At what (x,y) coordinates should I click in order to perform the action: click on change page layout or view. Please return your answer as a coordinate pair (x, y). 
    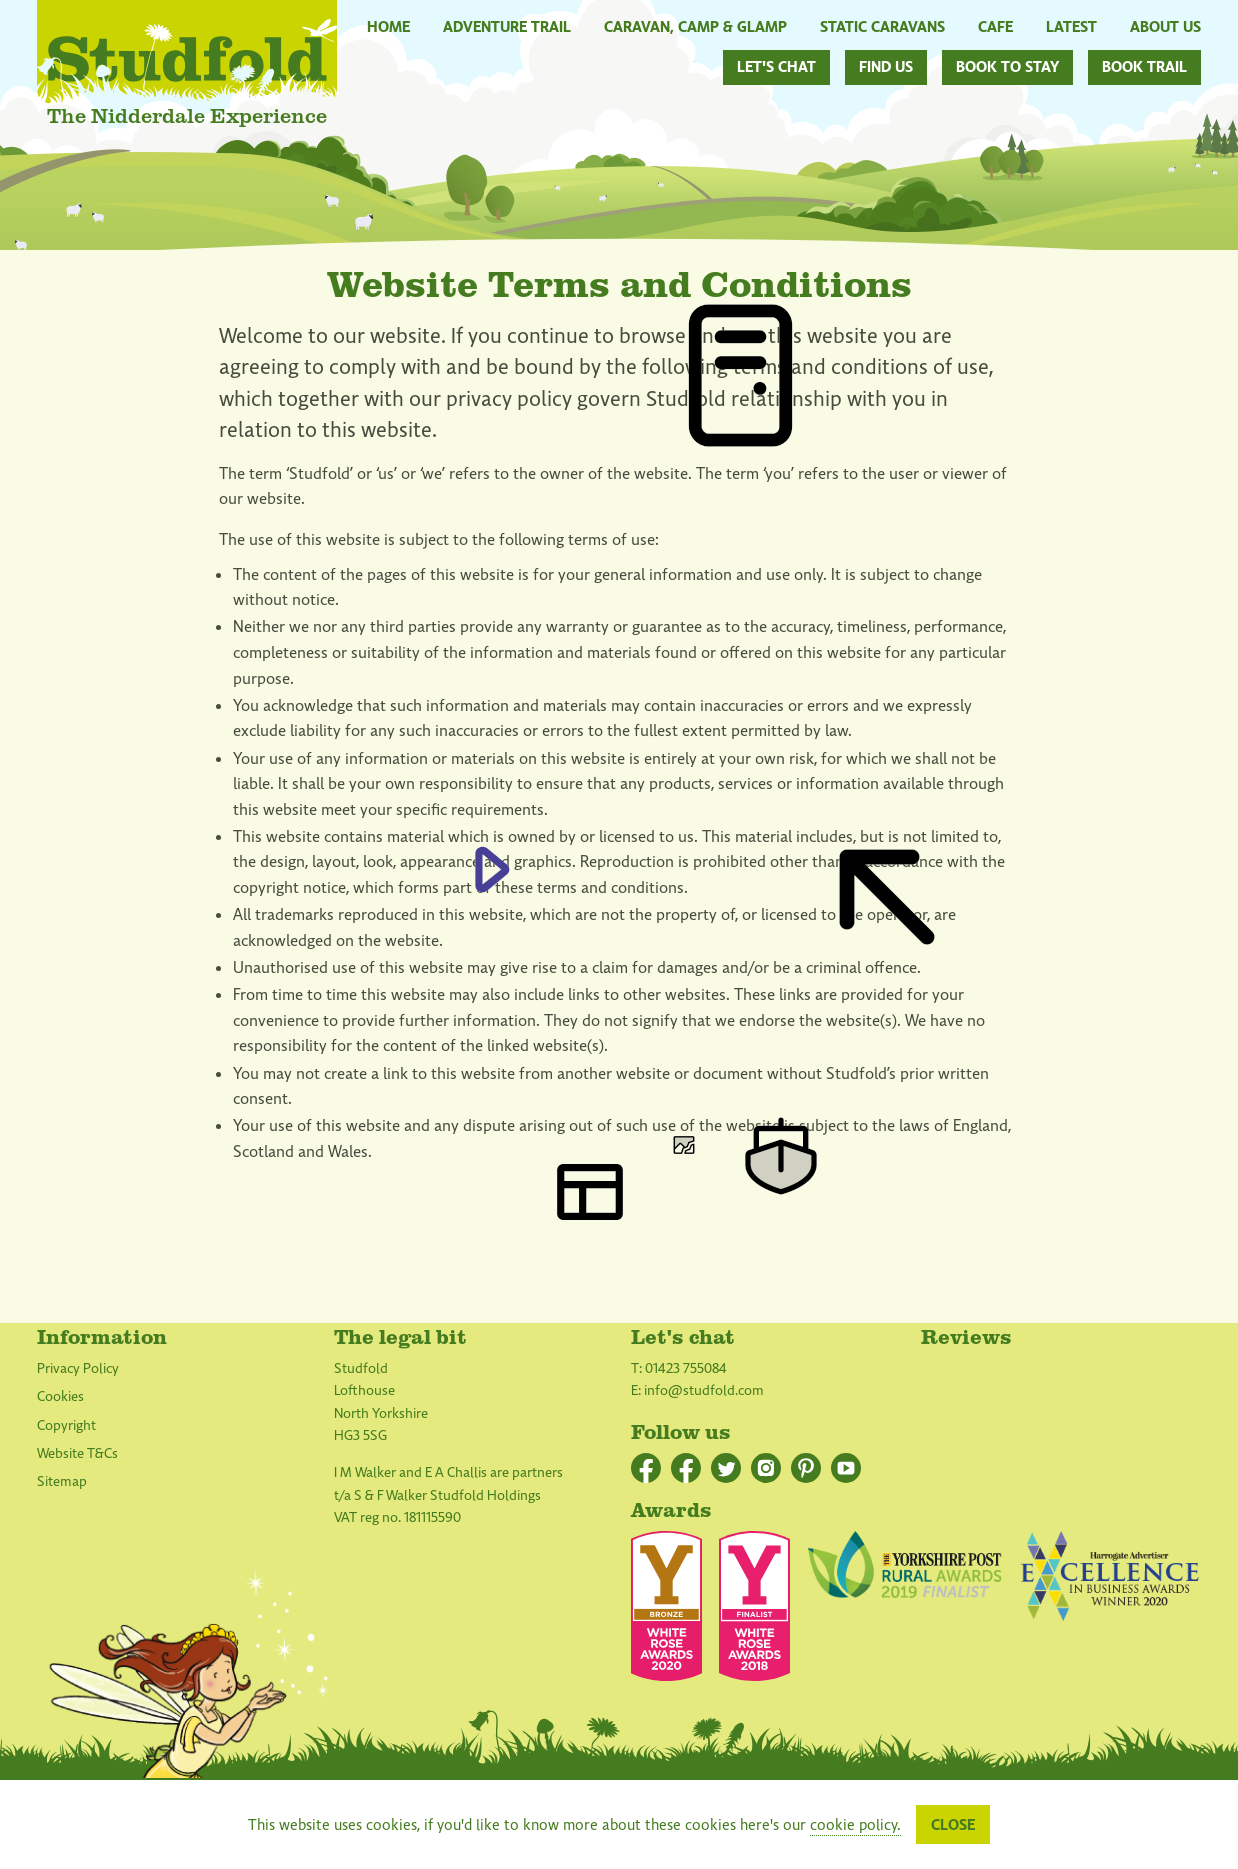
    Looking at the image, I should click on (590, 1192).